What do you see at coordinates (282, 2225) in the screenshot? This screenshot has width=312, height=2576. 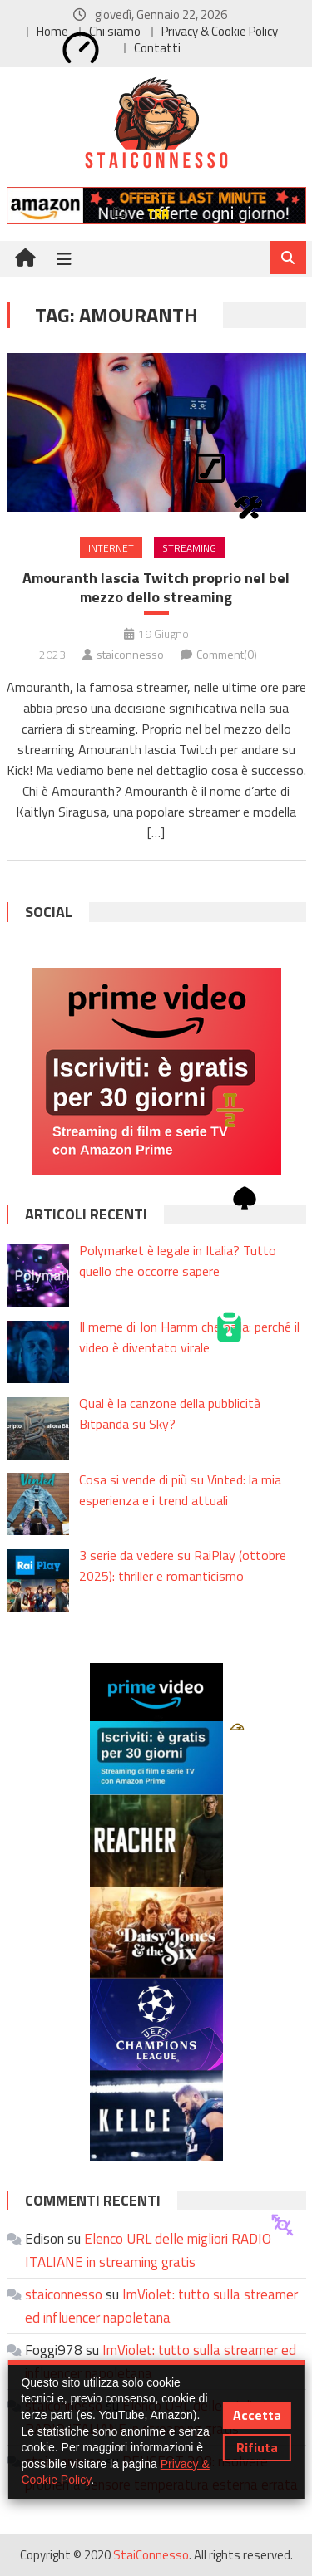 I see `indicates genderfluid identity option` at bounding box center [282, 2225].